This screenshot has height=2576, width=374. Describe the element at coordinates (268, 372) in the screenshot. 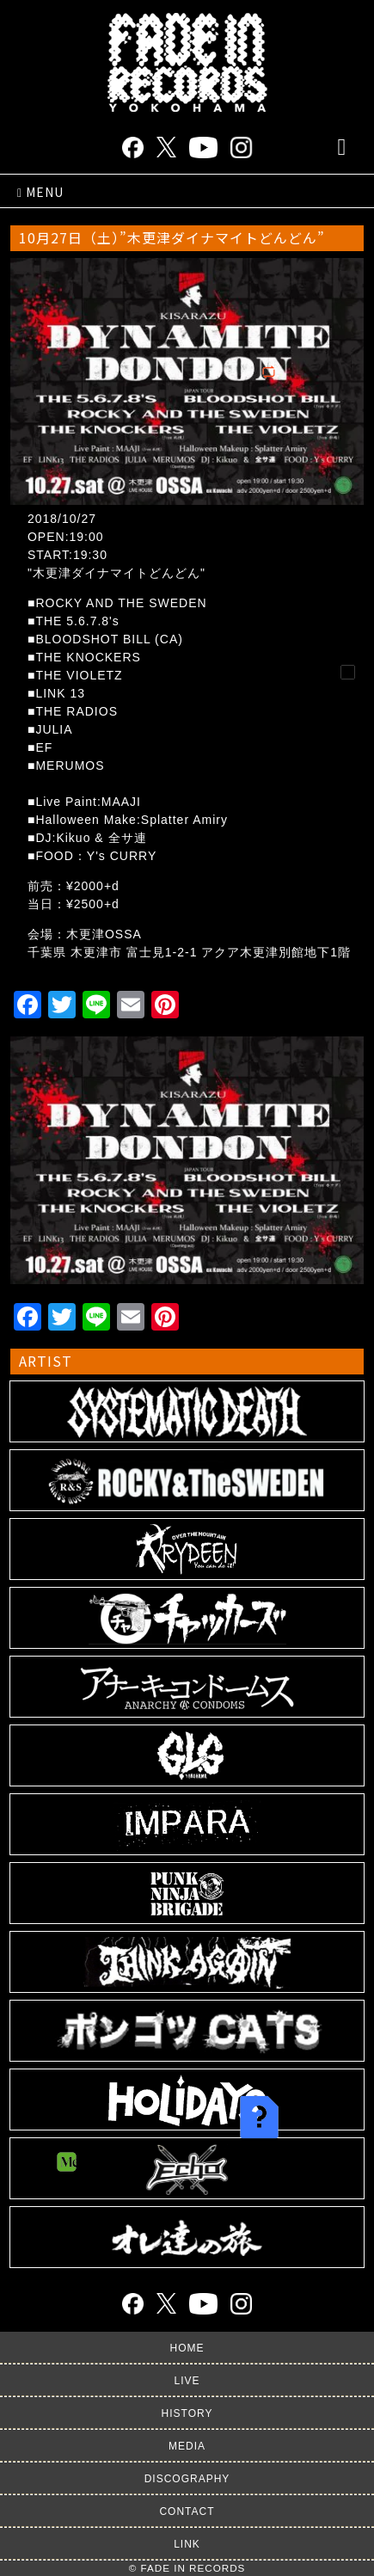

I see `enable repeat or loop playback` at that location.